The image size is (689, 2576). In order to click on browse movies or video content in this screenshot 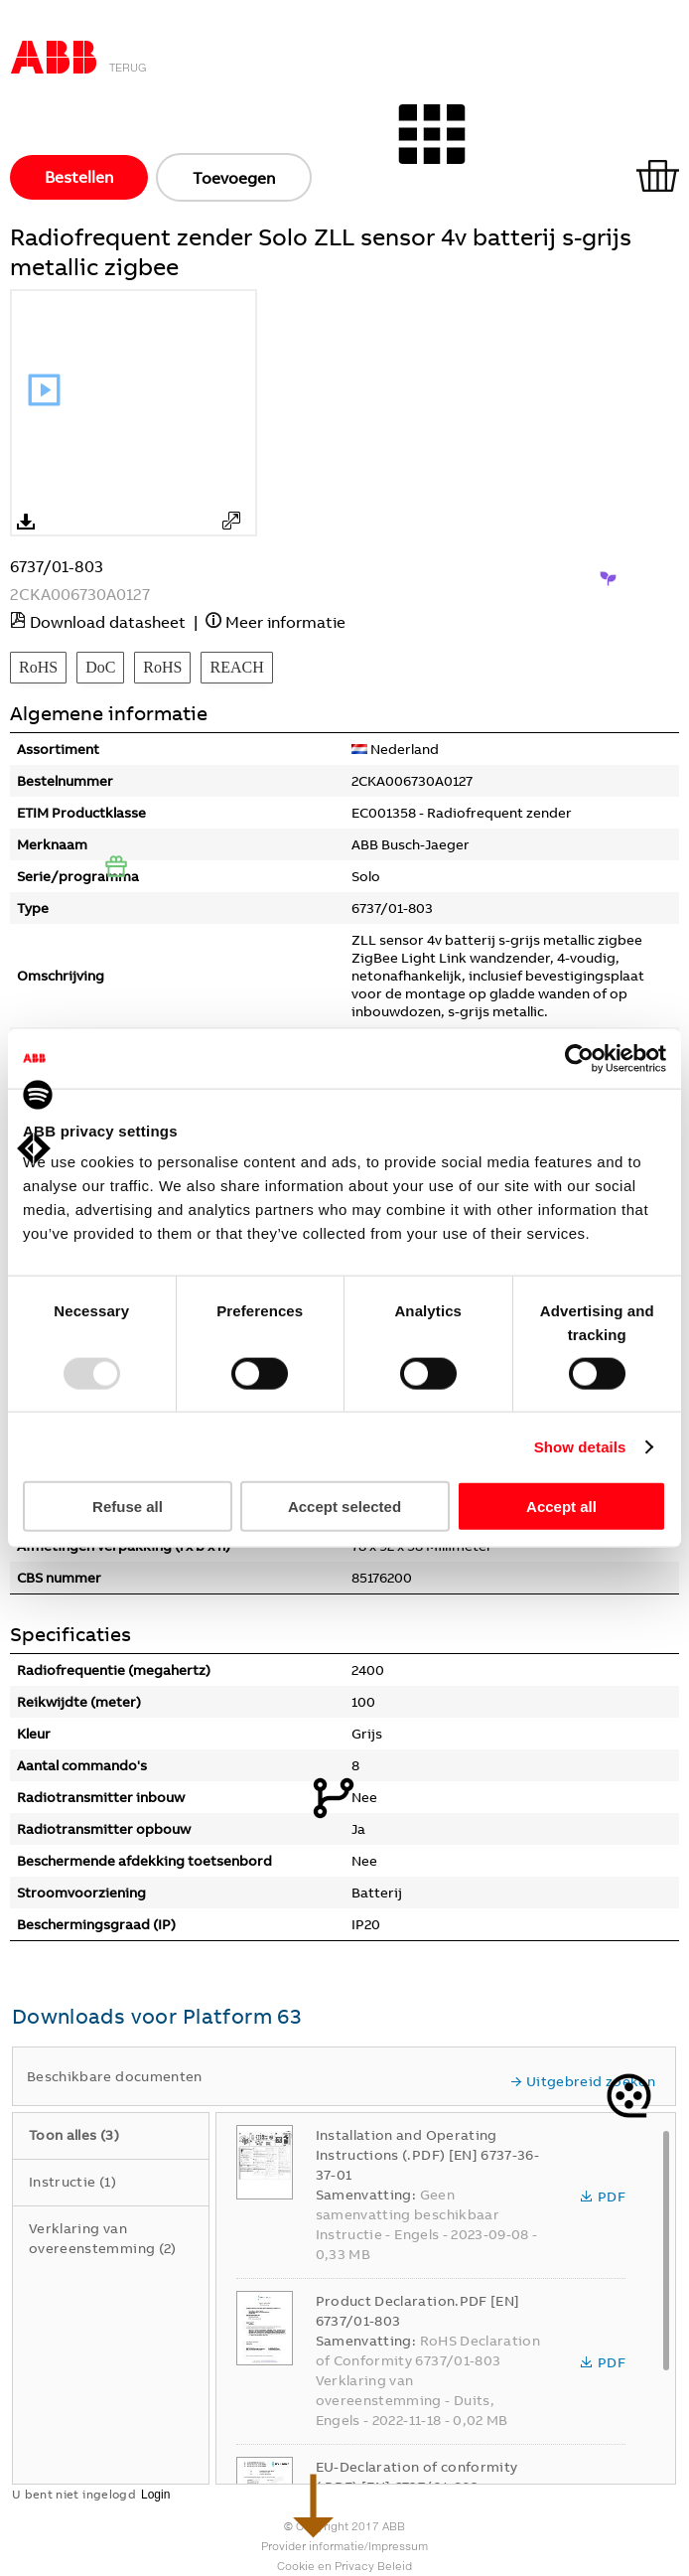, I will do `click(628, 2095)`.